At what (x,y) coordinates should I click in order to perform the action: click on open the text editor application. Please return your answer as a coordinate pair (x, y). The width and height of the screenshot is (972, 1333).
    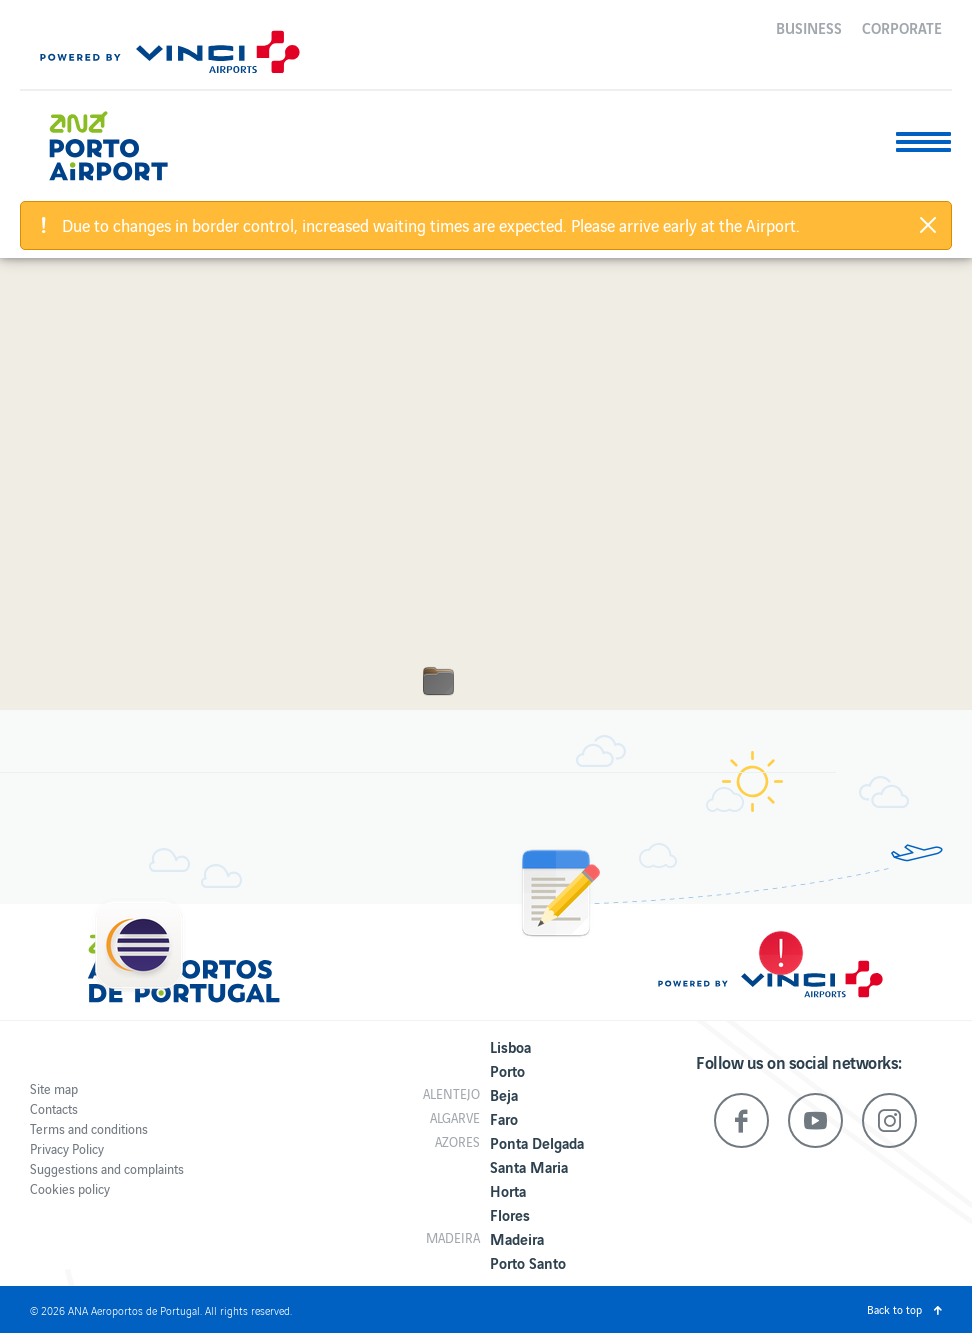
    Looking at the image, I should click on (556, 893).